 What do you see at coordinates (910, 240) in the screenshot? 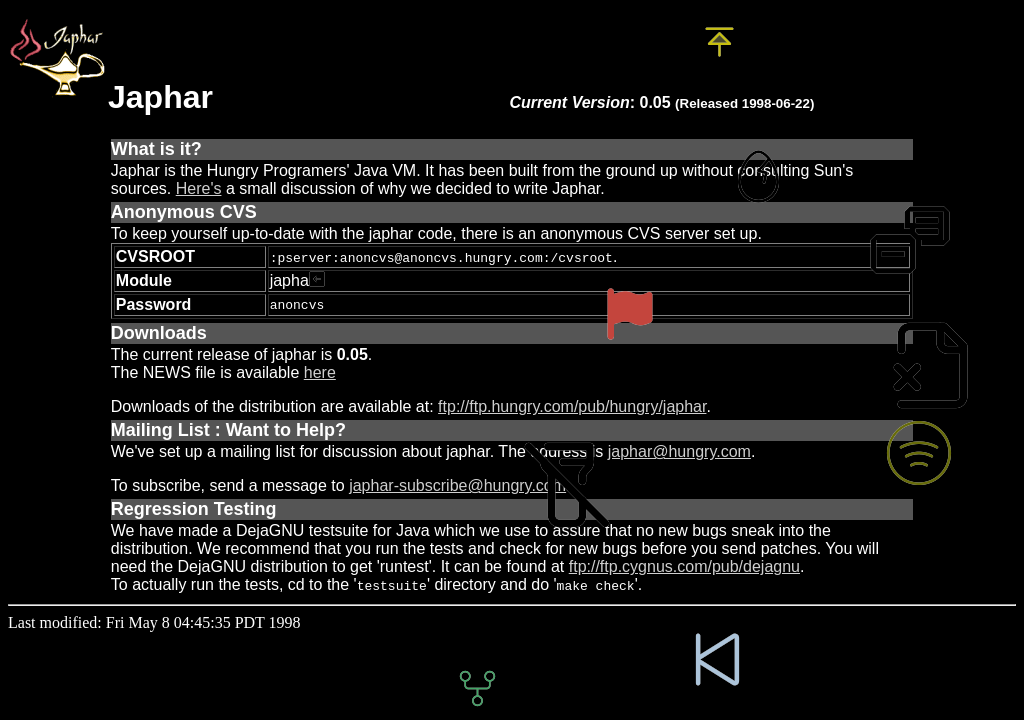
I see `indicates an enum member or enumeration value in code` at bounding box center [910, 240].